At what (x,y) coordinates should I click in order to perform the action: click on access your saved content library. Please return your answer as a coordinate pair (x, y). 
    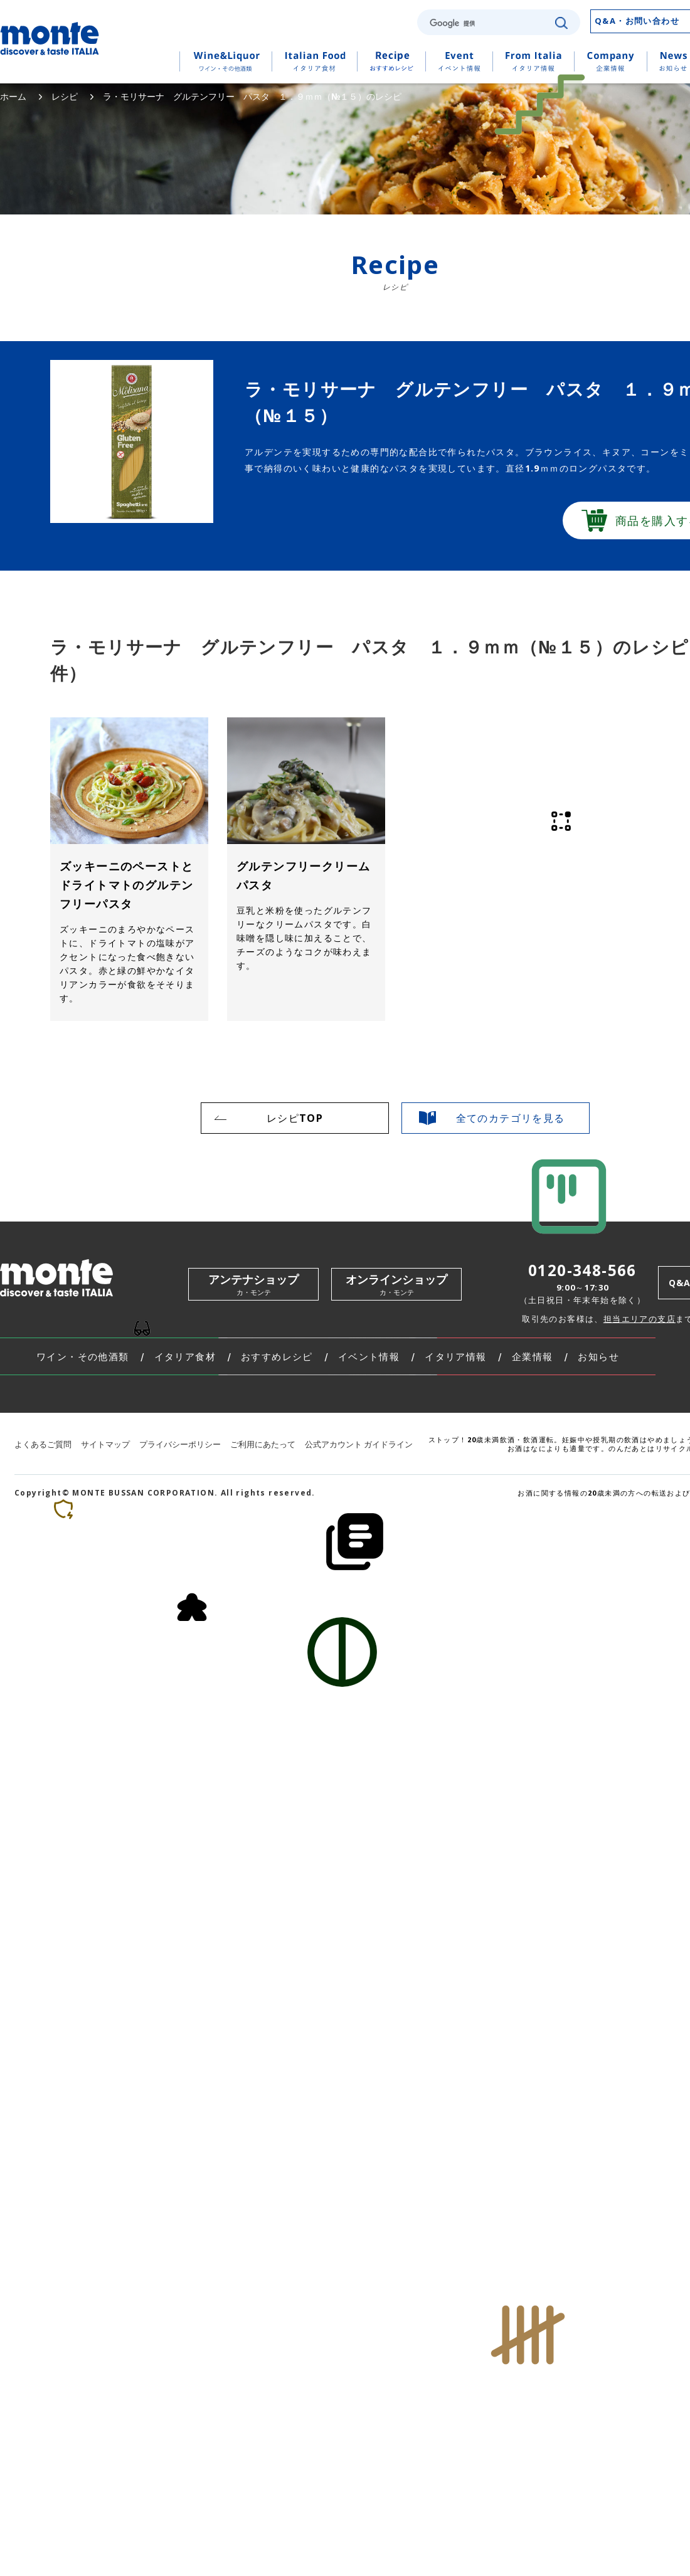
    Looking at the image, I should click on (354, 1541).